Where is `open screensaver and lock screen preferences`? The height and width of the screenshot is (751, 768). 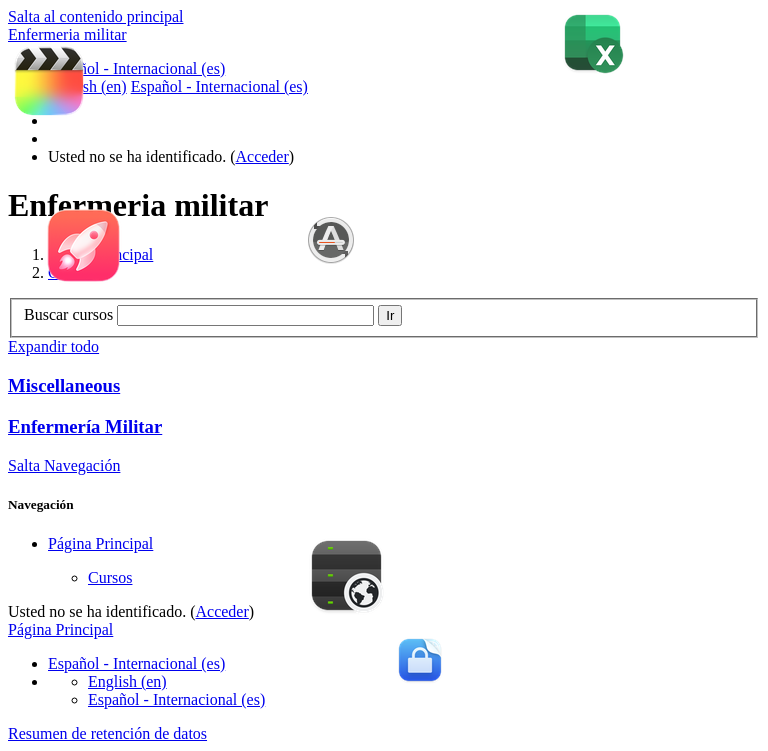
open screensaver and lock screen preferences is located at coordinates (420, 660).